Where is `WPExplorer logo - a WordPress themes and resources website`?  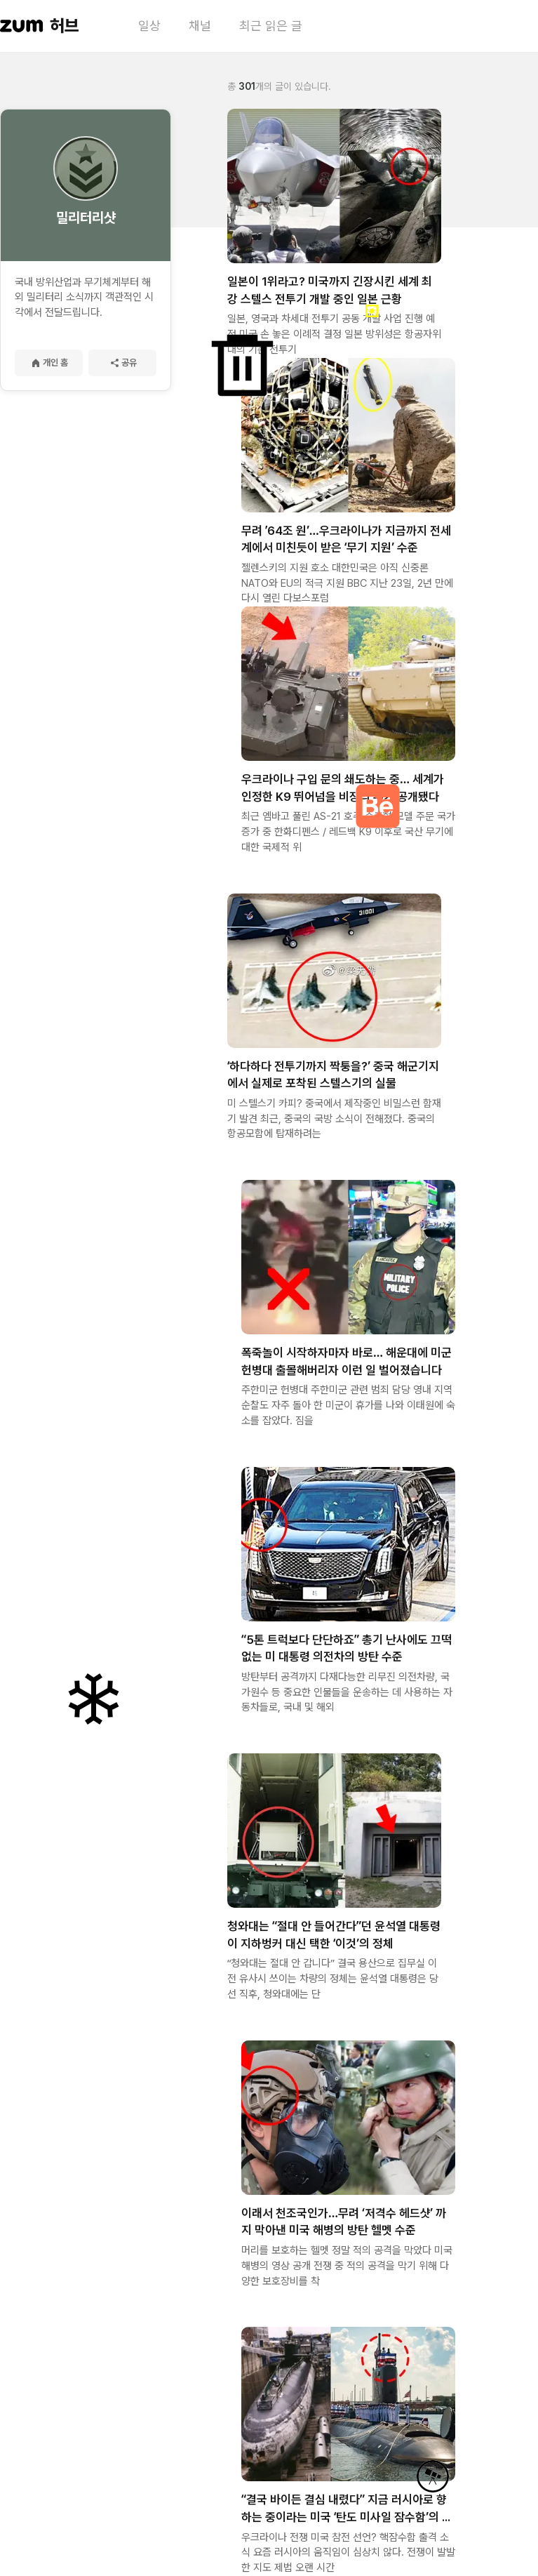
WPExplorer logo - a WordPress themes and resources website is located at coordinates (433, 2476).